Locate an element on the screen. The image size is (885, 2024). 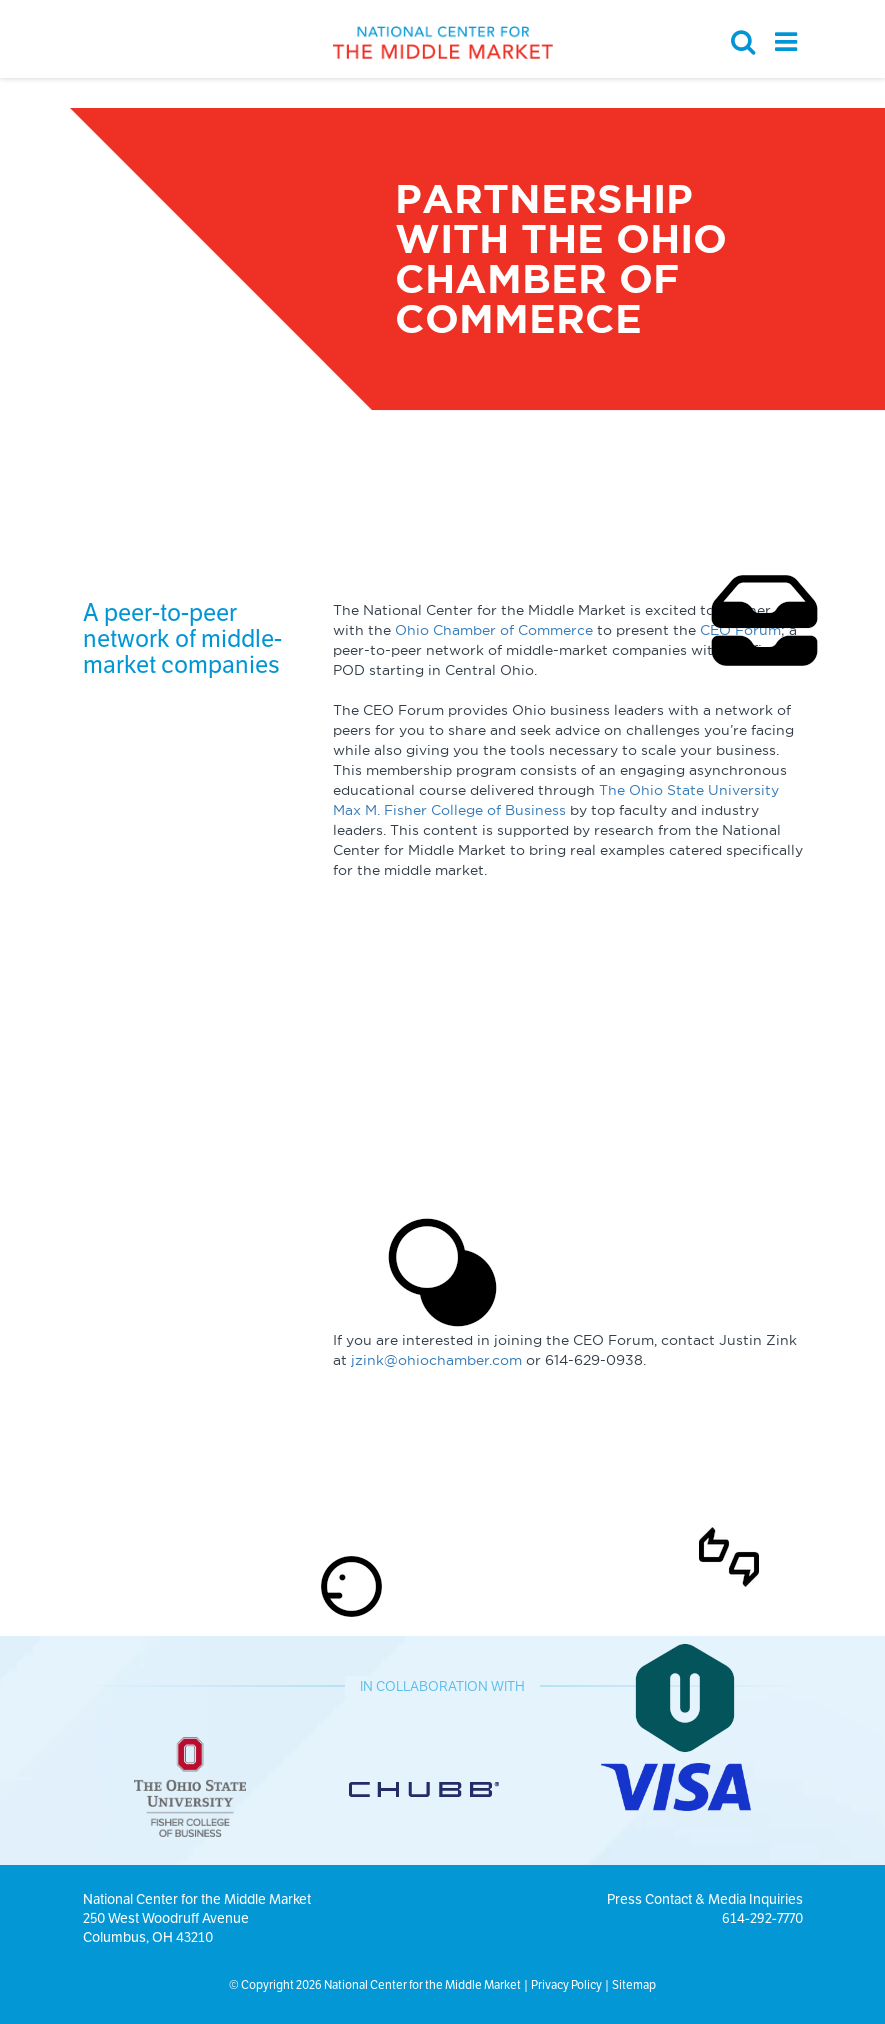
emoji or reaction looking left is located at coordinates (351, 1586).